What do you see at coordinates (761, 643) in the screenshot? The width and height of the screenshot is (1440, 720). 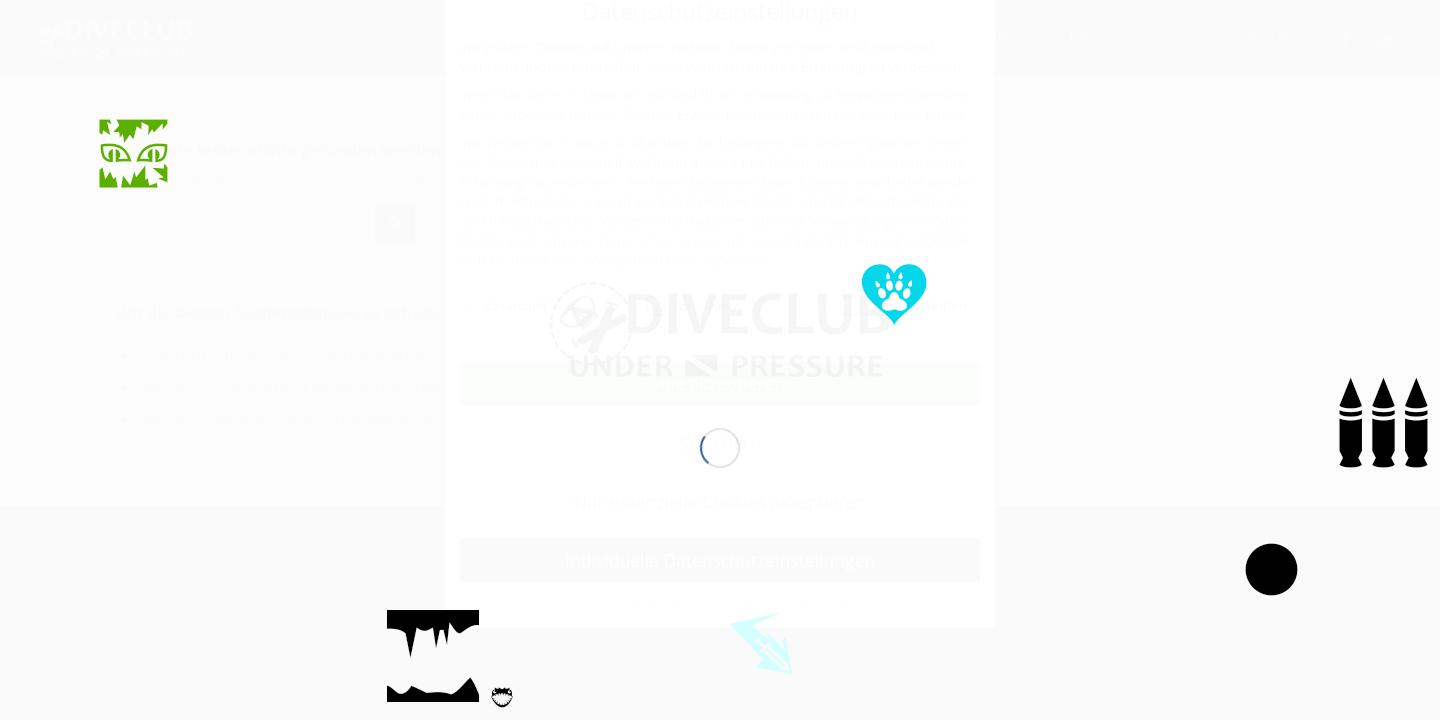 I see `activate ricochet or bouncing attack ability` at bounding box center [761, 643].